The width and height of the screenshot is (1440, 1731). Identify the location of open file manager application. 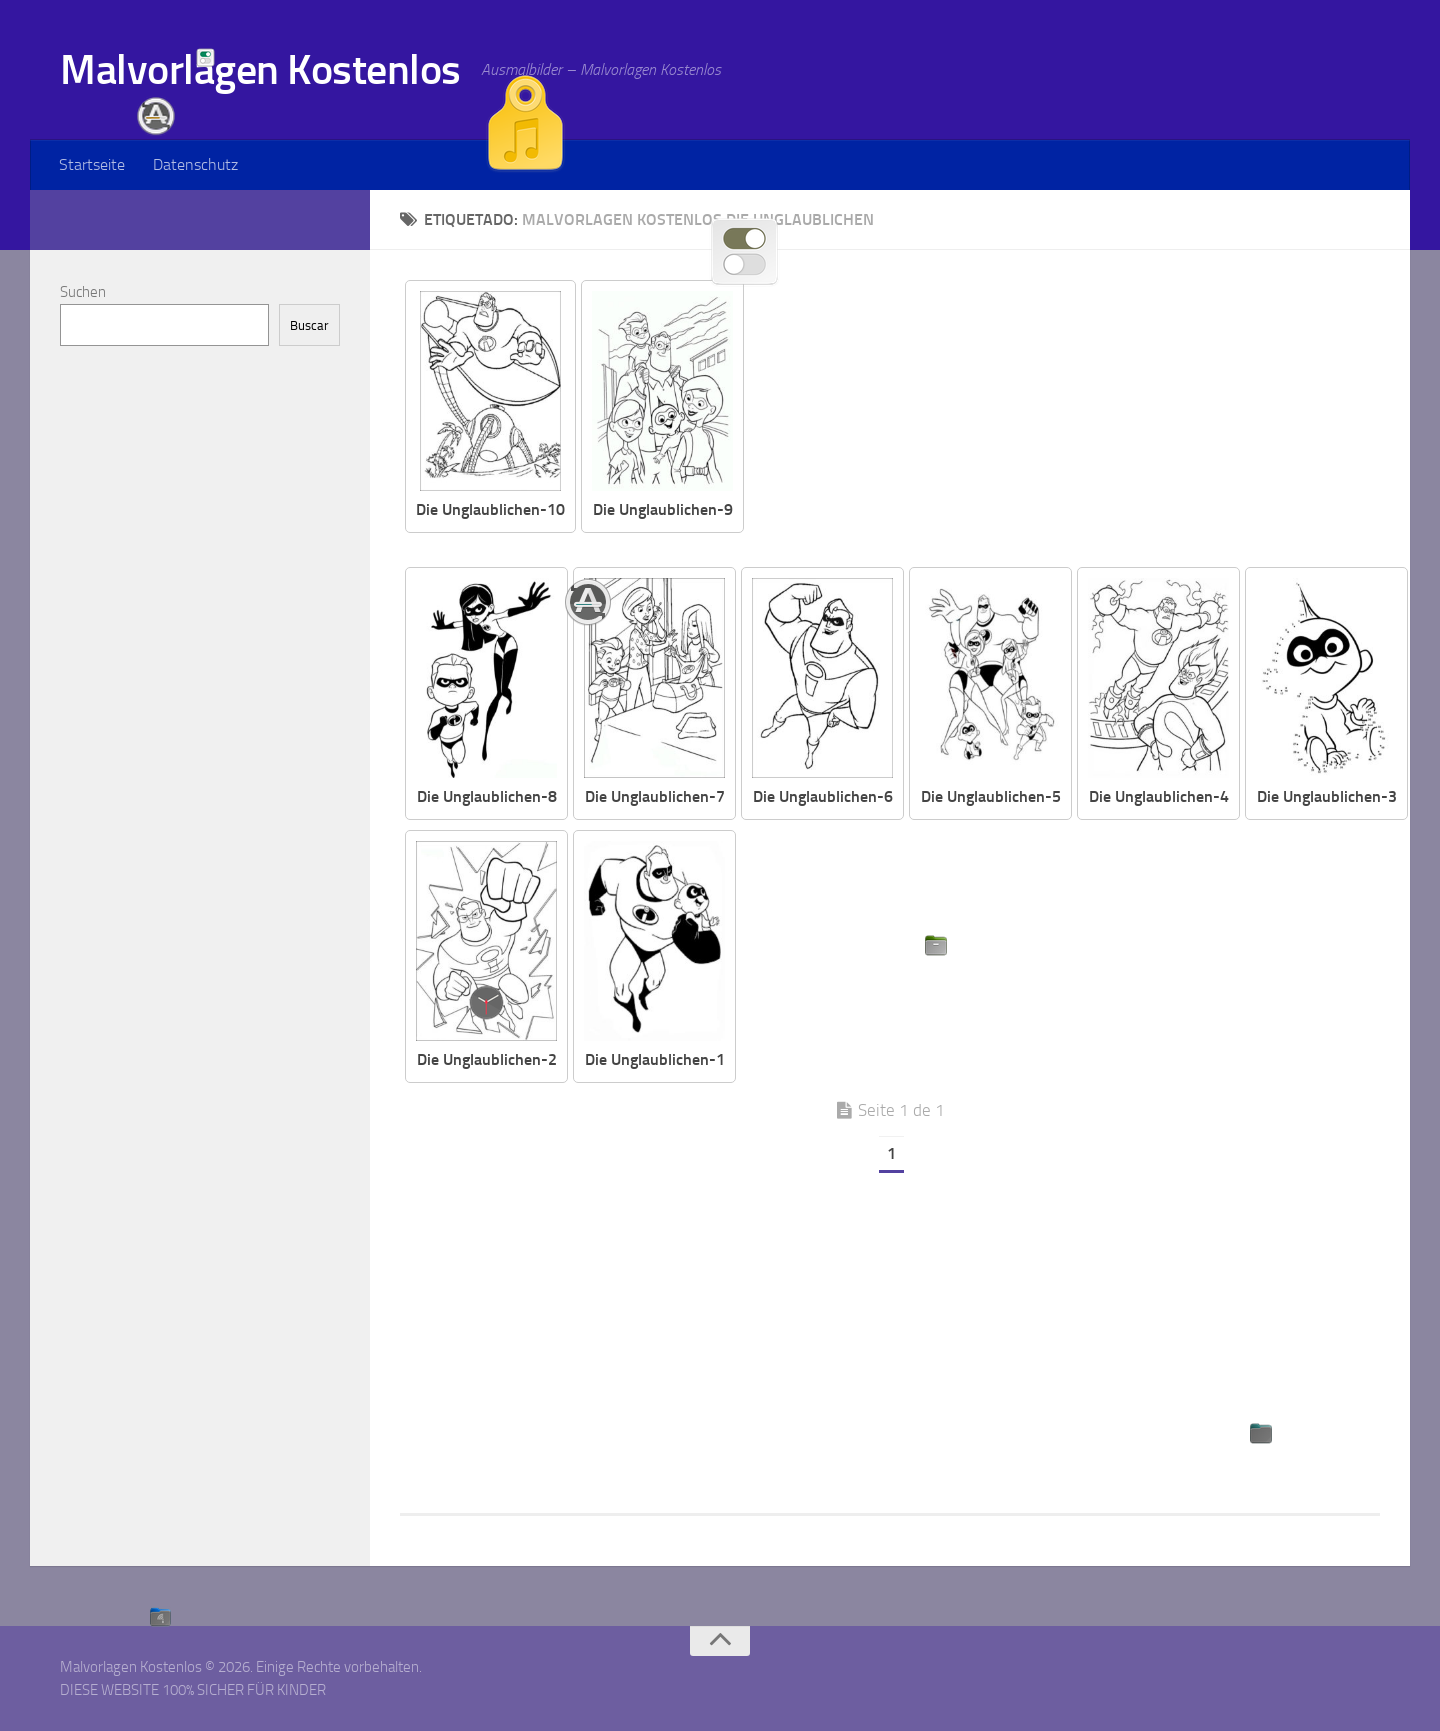
(936, 945).